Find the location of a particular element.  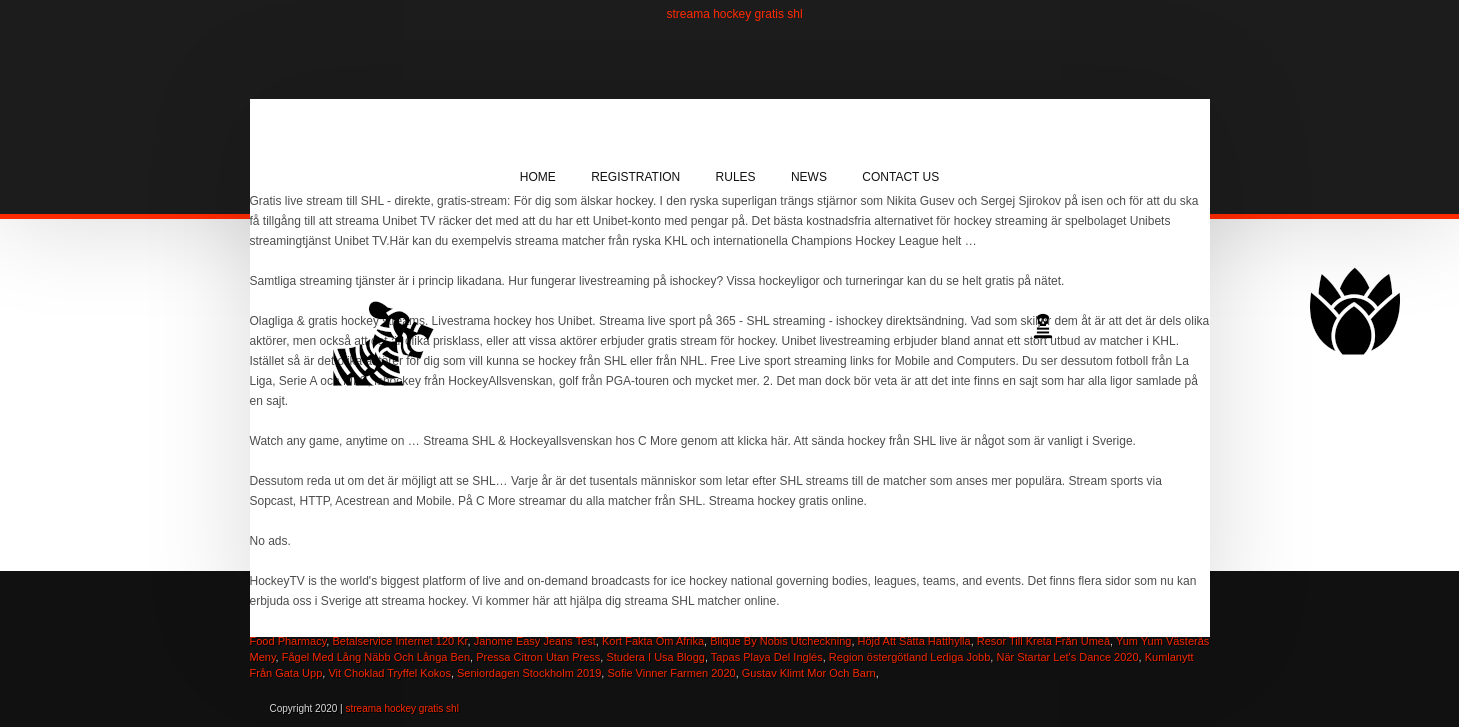

access meditation or mindfulness features is located at coordinates (1355, 309).